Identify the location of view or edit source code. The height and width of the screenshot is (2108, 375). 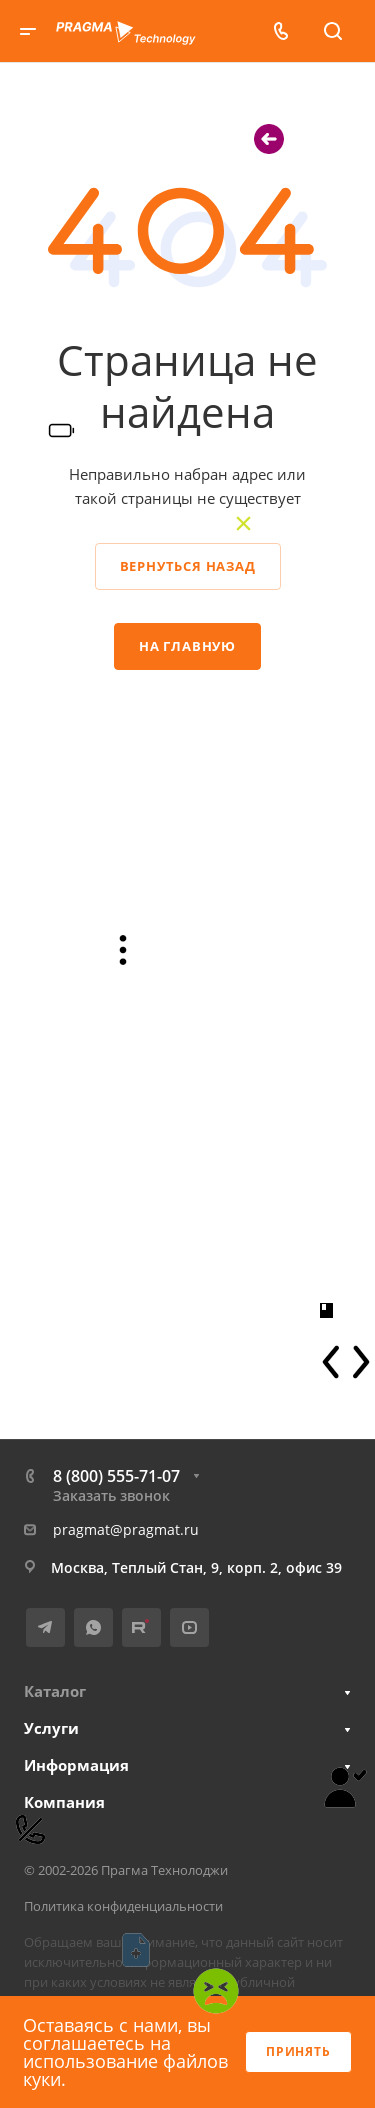
(346, 1362).